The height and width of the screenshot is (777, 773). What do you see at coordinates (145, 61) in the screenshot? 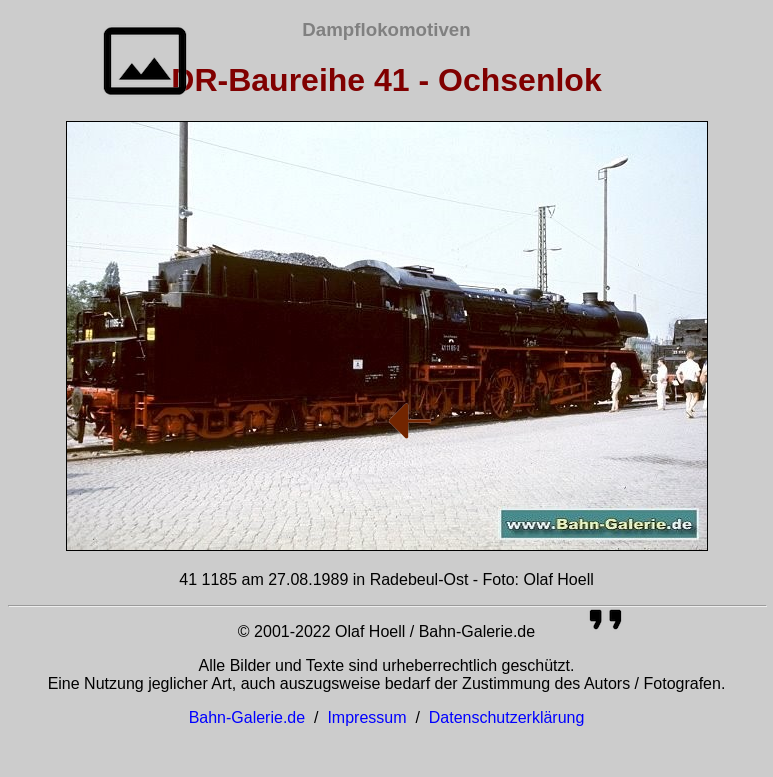
I see `view image at actual size` at bounding box center [145, 61].